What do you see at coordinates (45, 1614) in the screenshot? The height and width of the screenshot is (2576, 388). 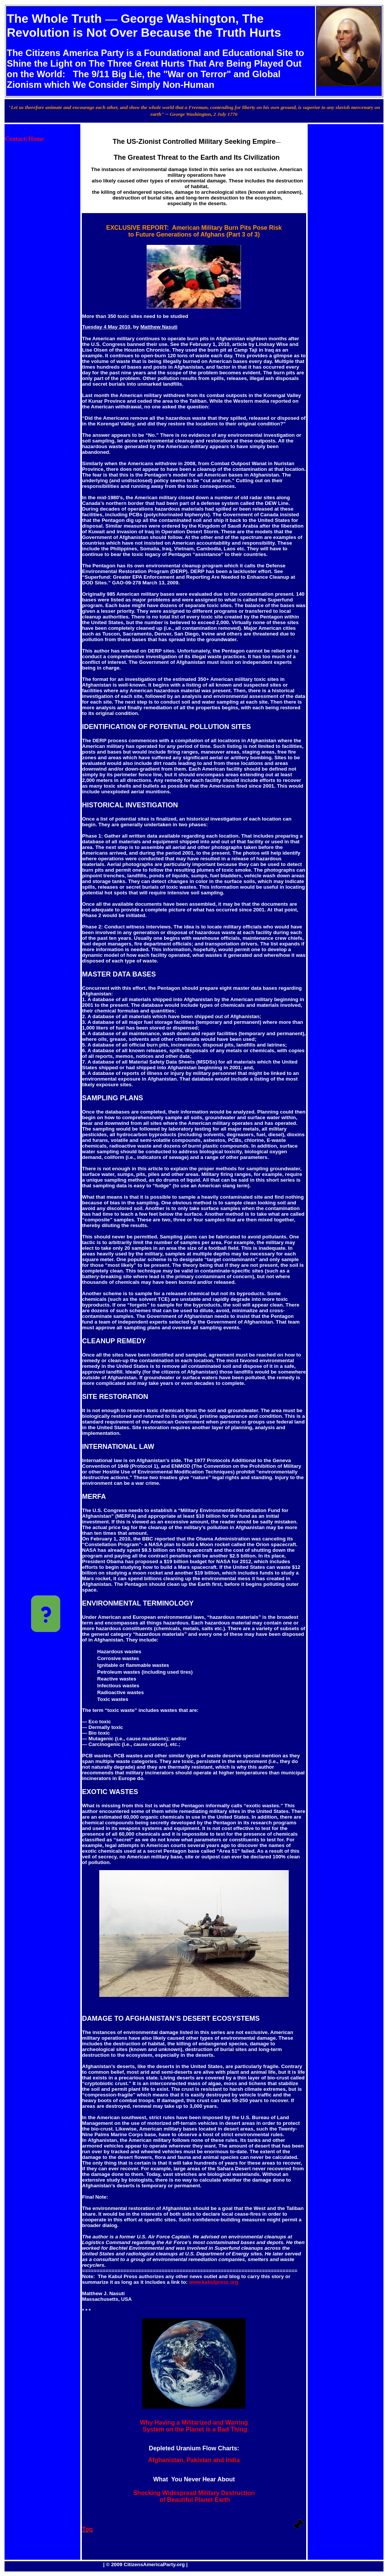 I see `unknown or unrecognized device detected` at bounding box center [45, 1614].